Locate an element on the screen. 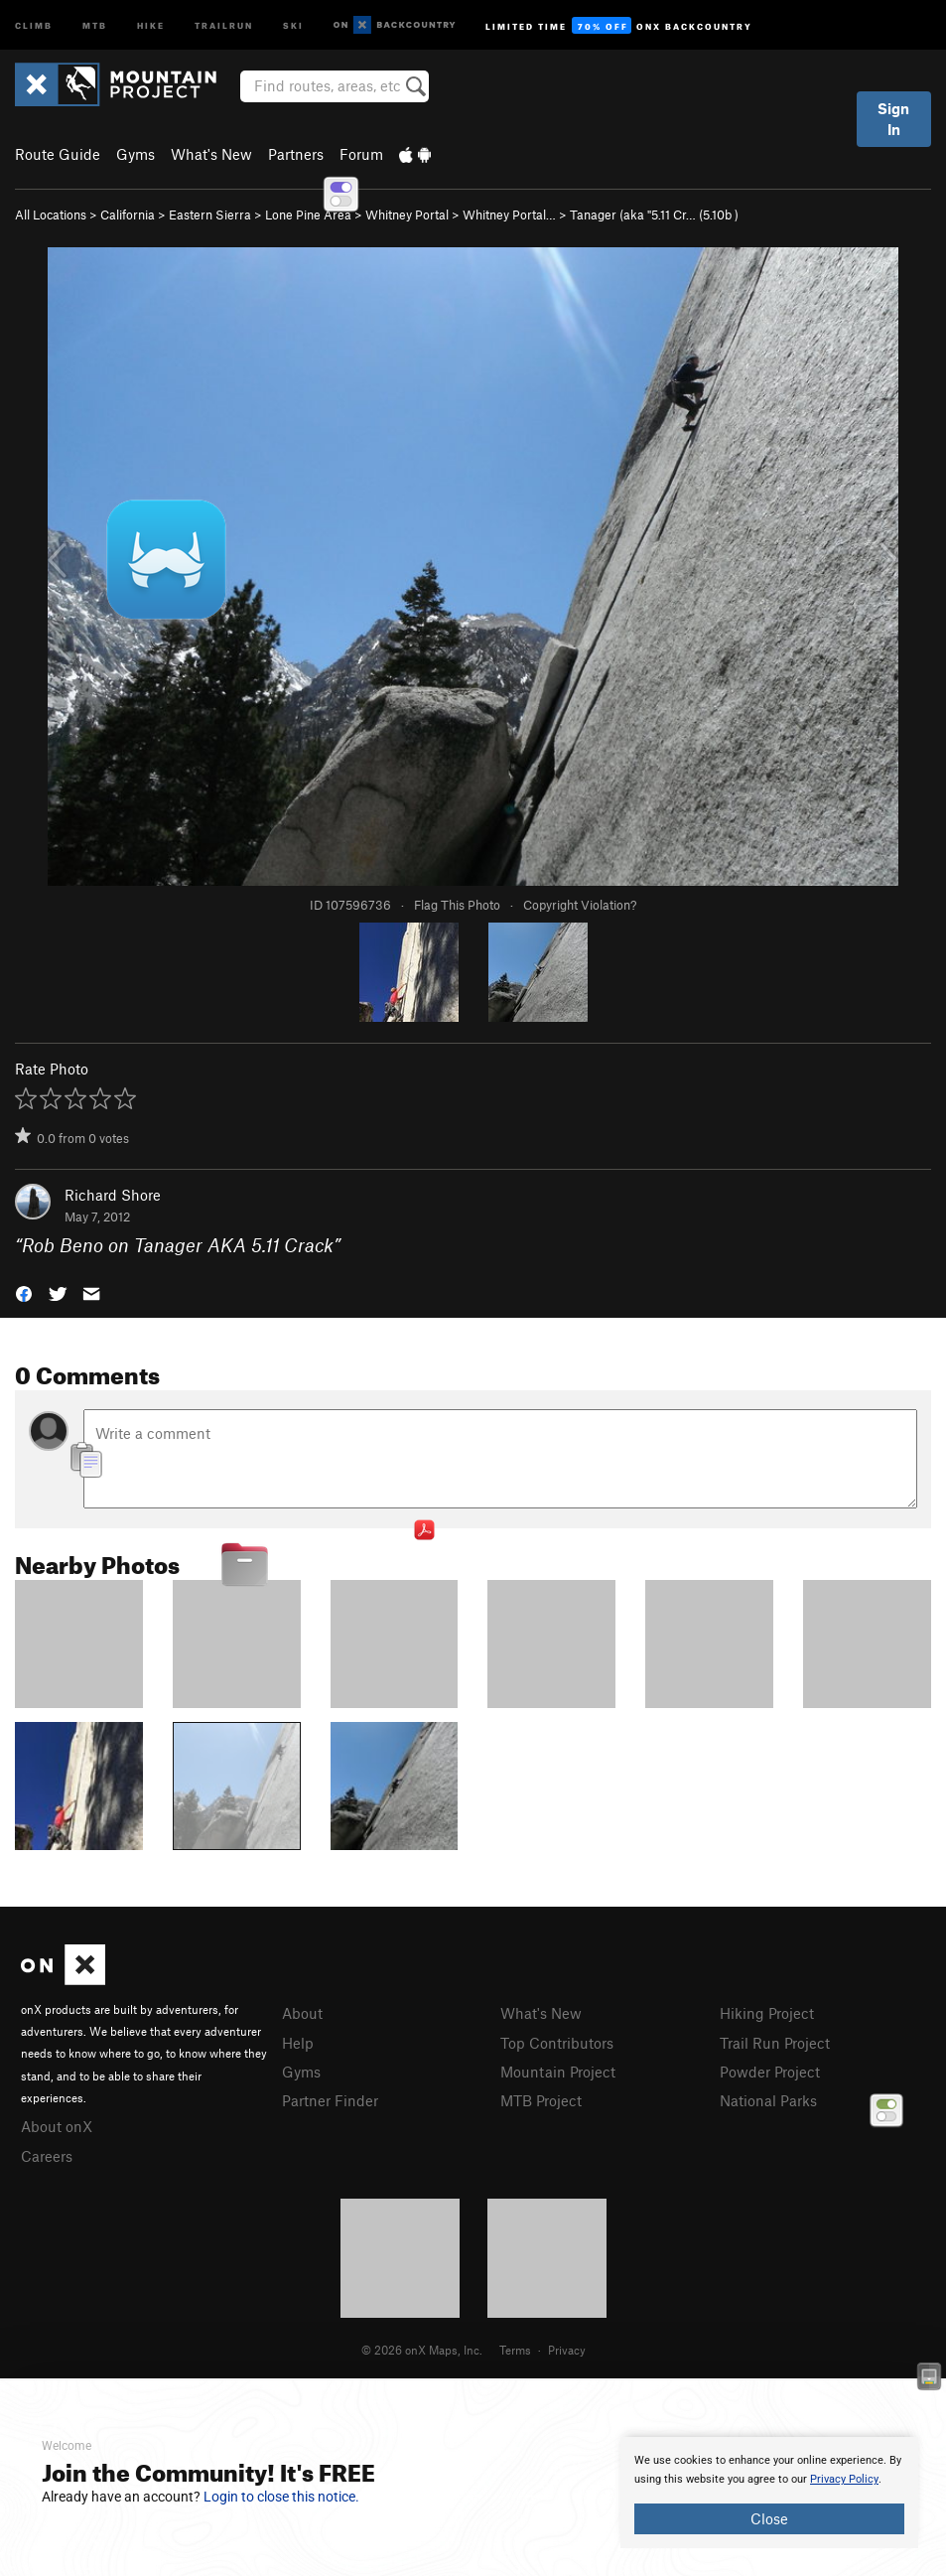  open system settings is located at coordinates (340, 194).